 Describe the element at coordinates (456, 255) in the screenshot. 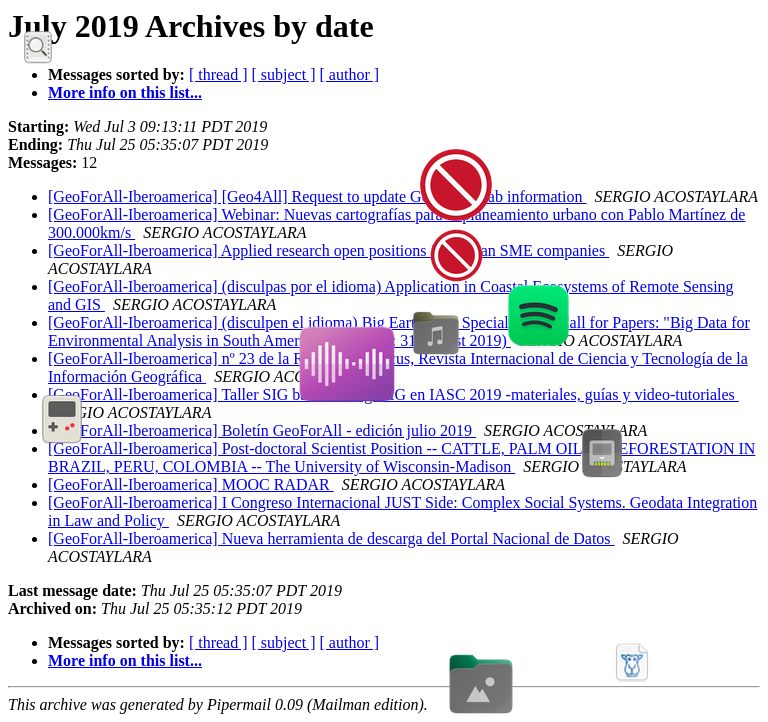

I see `delete selected email message` at that location.